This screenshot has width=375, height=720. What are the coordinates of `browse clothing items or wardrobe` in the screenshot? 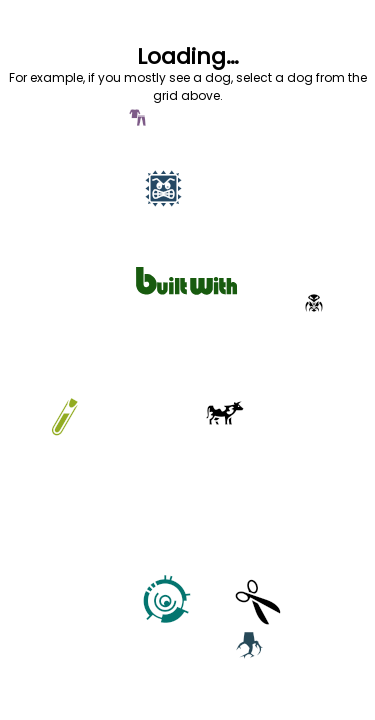 It's located at (137, 117).